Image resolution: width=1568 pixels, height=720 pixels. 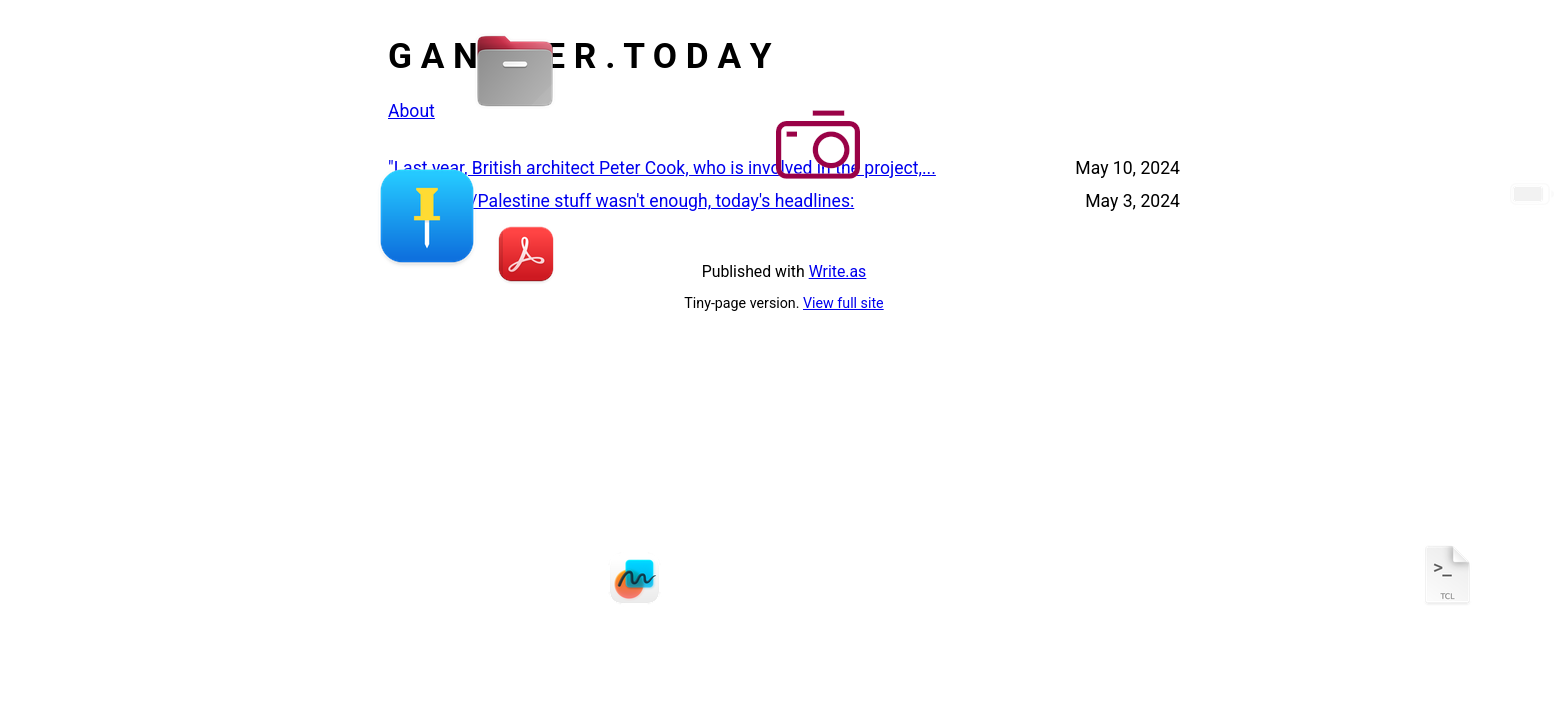 What do you see at coordinates (818, 142) in the screenshot?
I see `open photo management app` at bounding box center [818, 142].